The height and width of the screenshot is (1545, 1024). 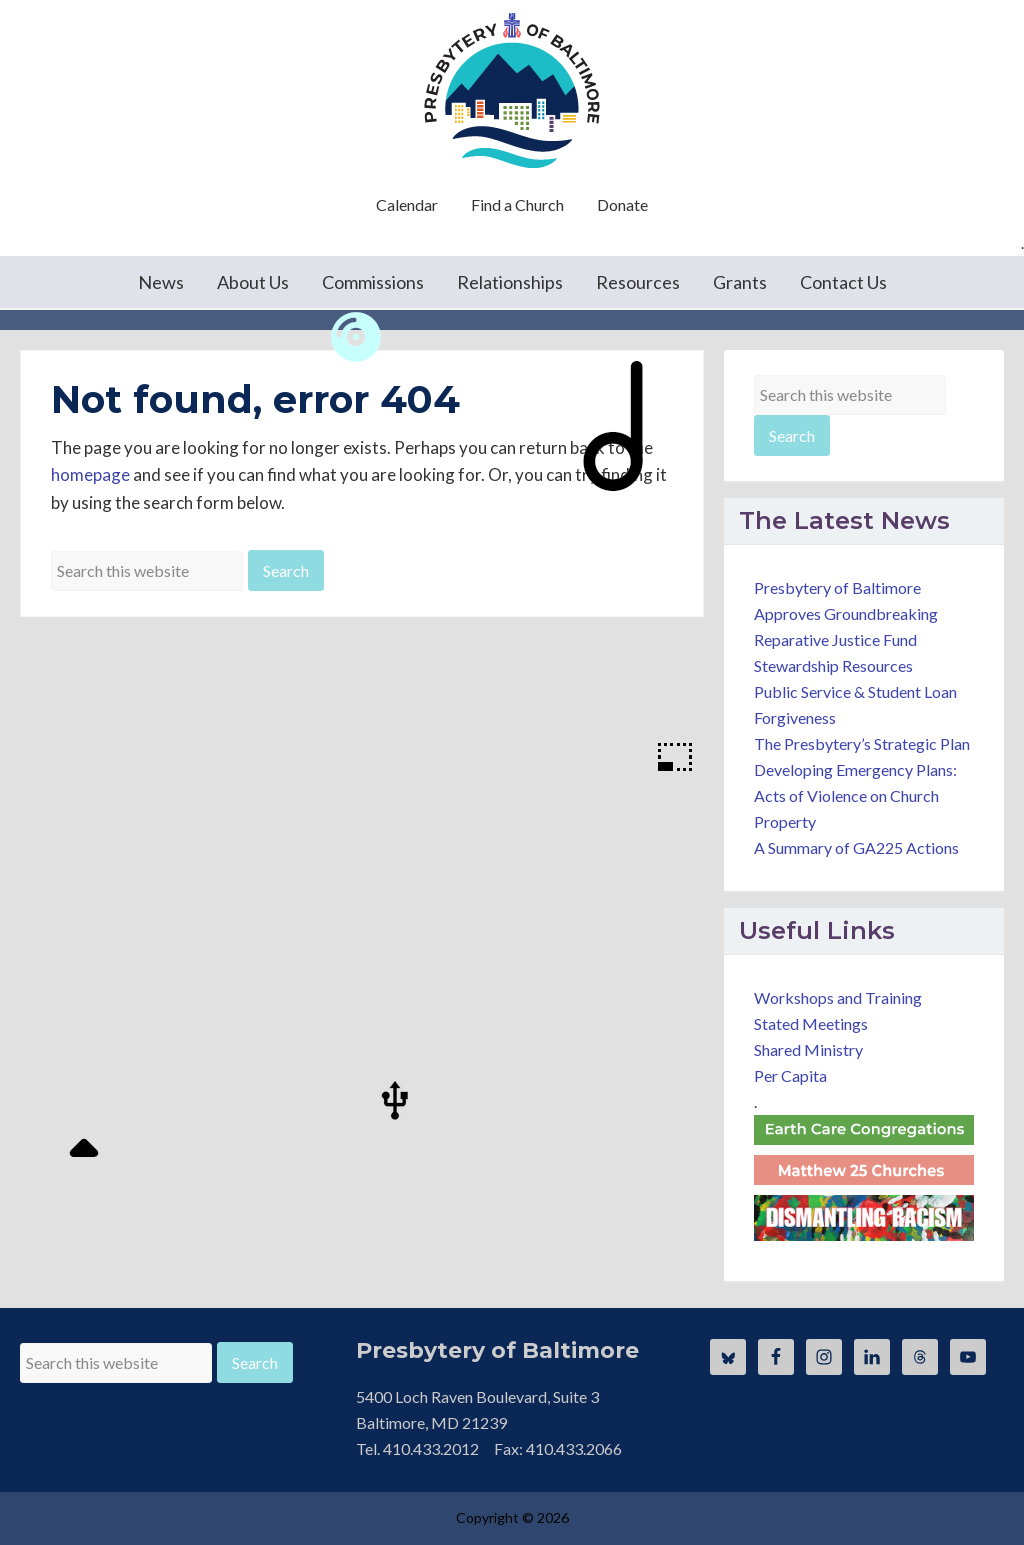 What do you see at coordinates (613, 426) in the screenshot?
I see `access music library or audio files` at bounding box center [613, 426].